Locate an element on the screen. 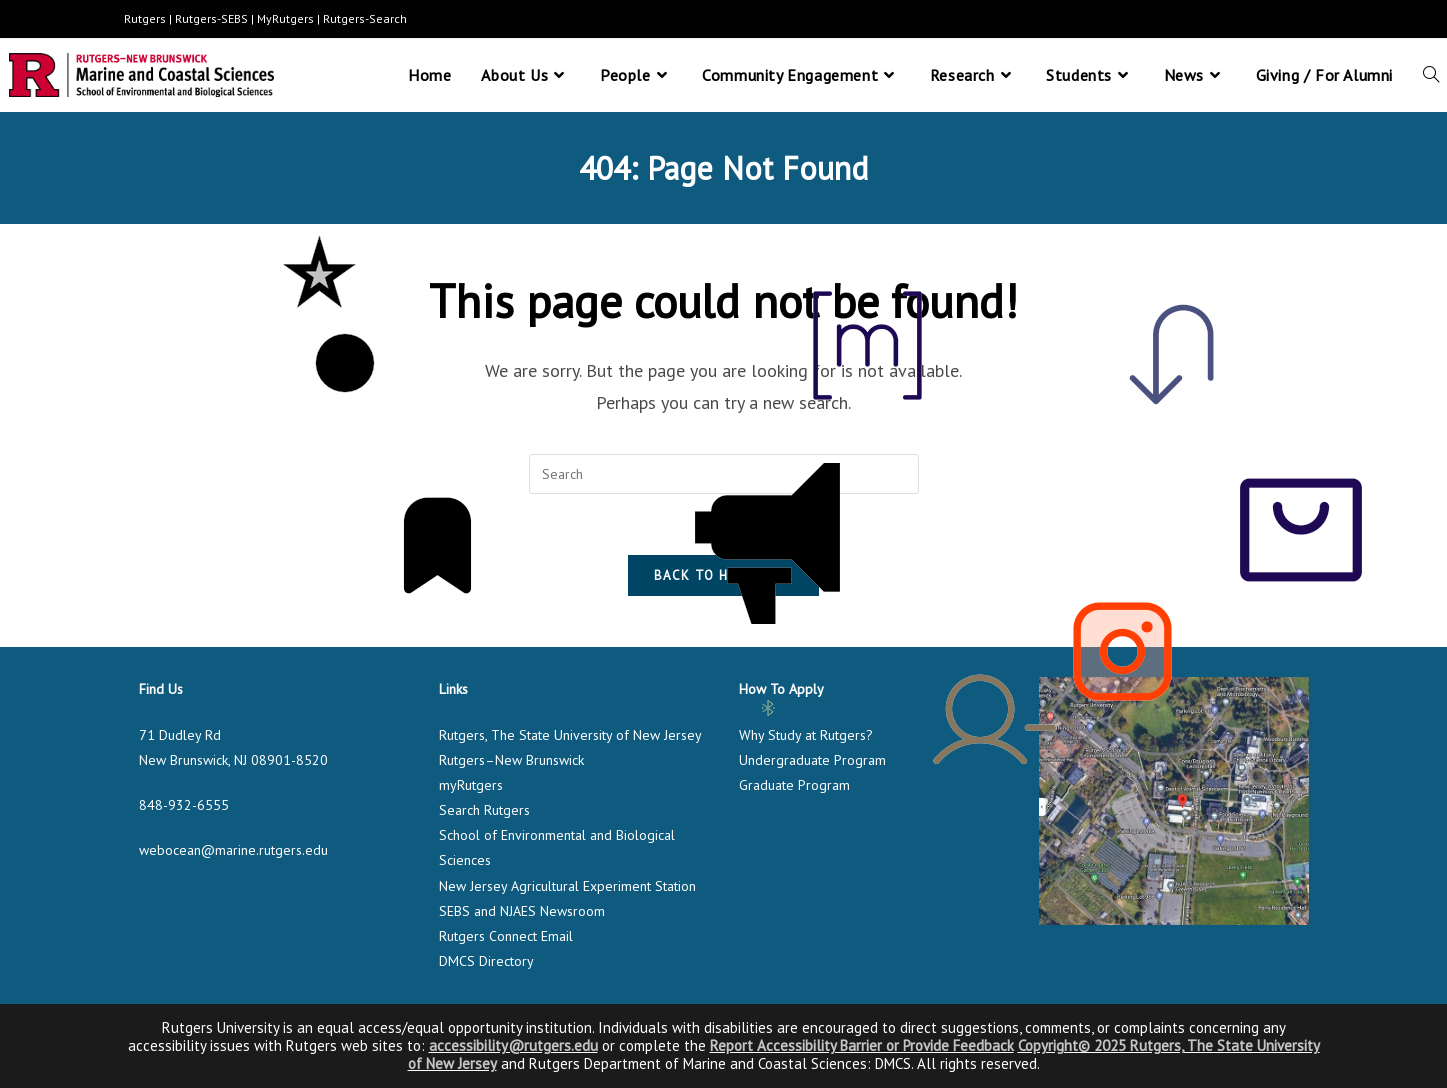 The image size is (1447, 1088). remove a user or contact is located at coordinates (990, 723).